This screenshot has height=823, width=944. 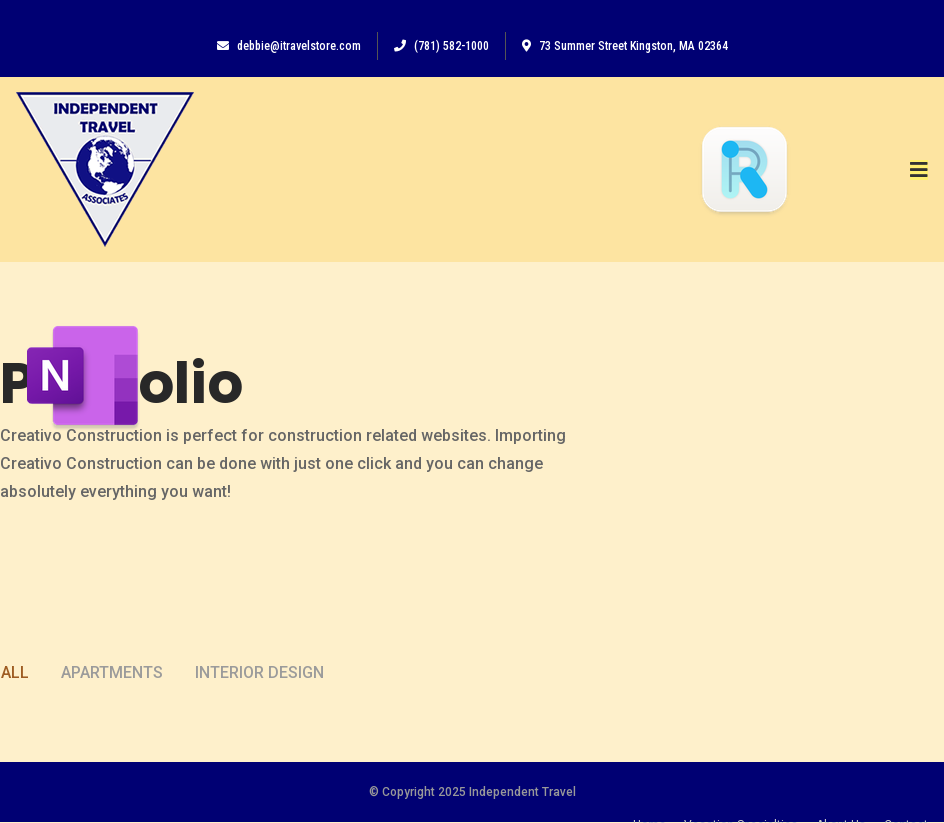 What do you see at coordinates (83, 375) in the screenshot?
I see `open Microsoft OneNote` at bounding box center [83, 375].